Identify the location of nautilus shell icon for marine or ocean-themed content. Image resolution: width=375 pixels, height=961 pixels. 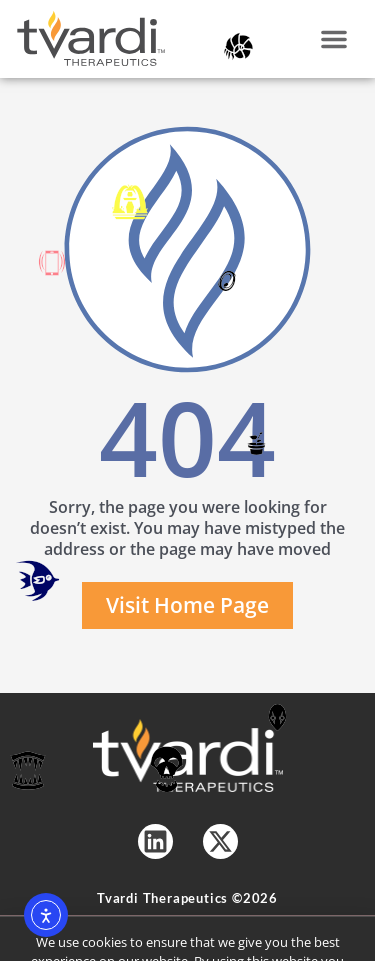
(238, 46).